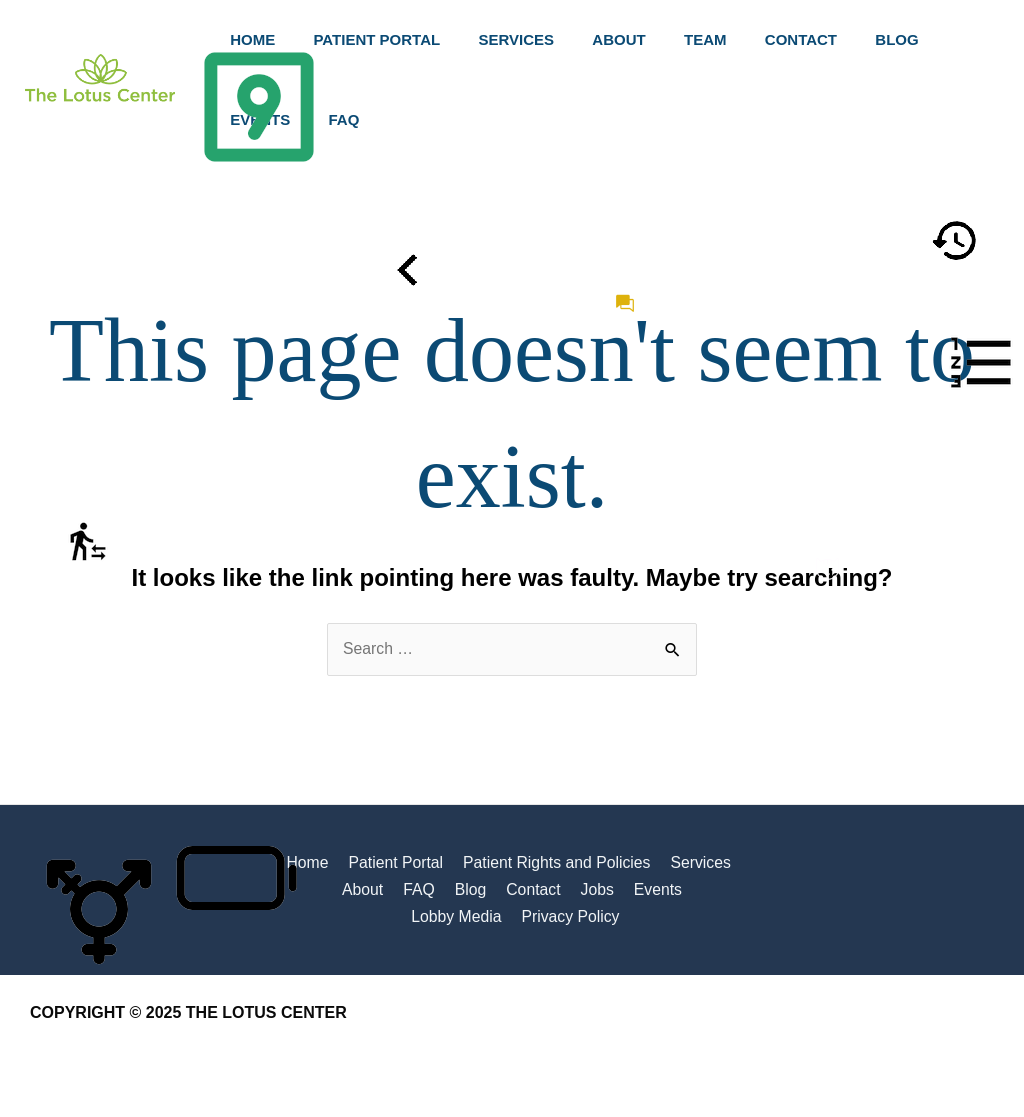  Describe the element at coordinates (954, 240) in the screenshot. I see `restore to a previous version or state` at that location.